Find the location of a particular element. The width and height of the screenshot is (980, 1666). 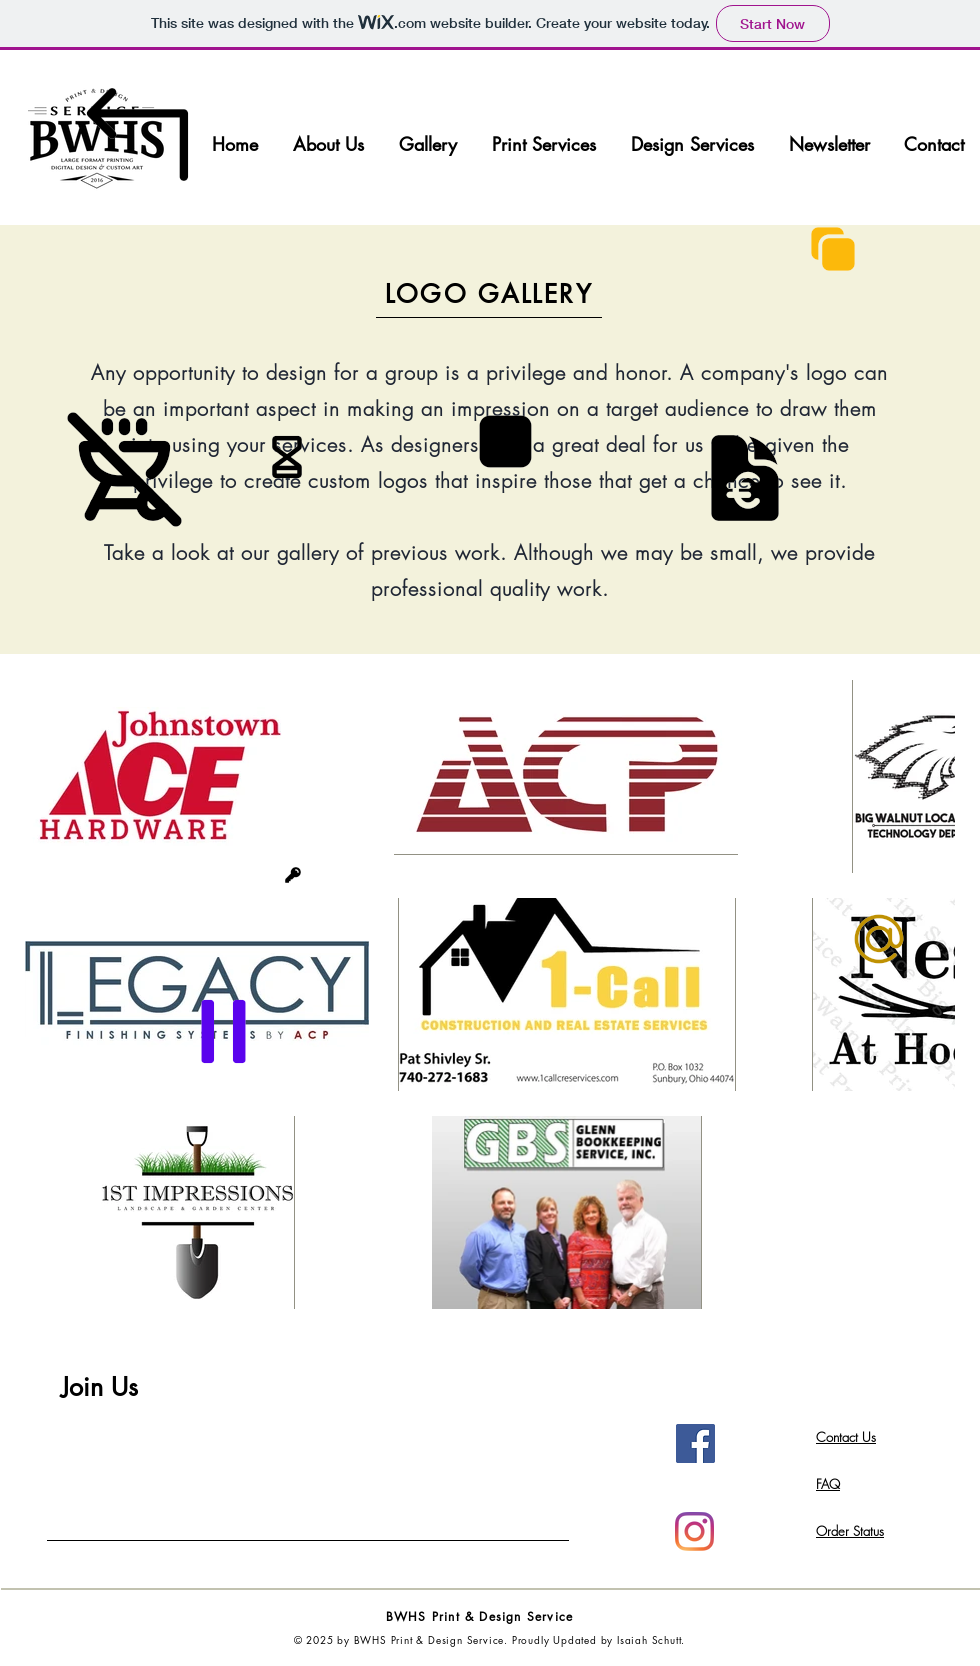

access security or authentication settings is located at coordinates (293, 875).